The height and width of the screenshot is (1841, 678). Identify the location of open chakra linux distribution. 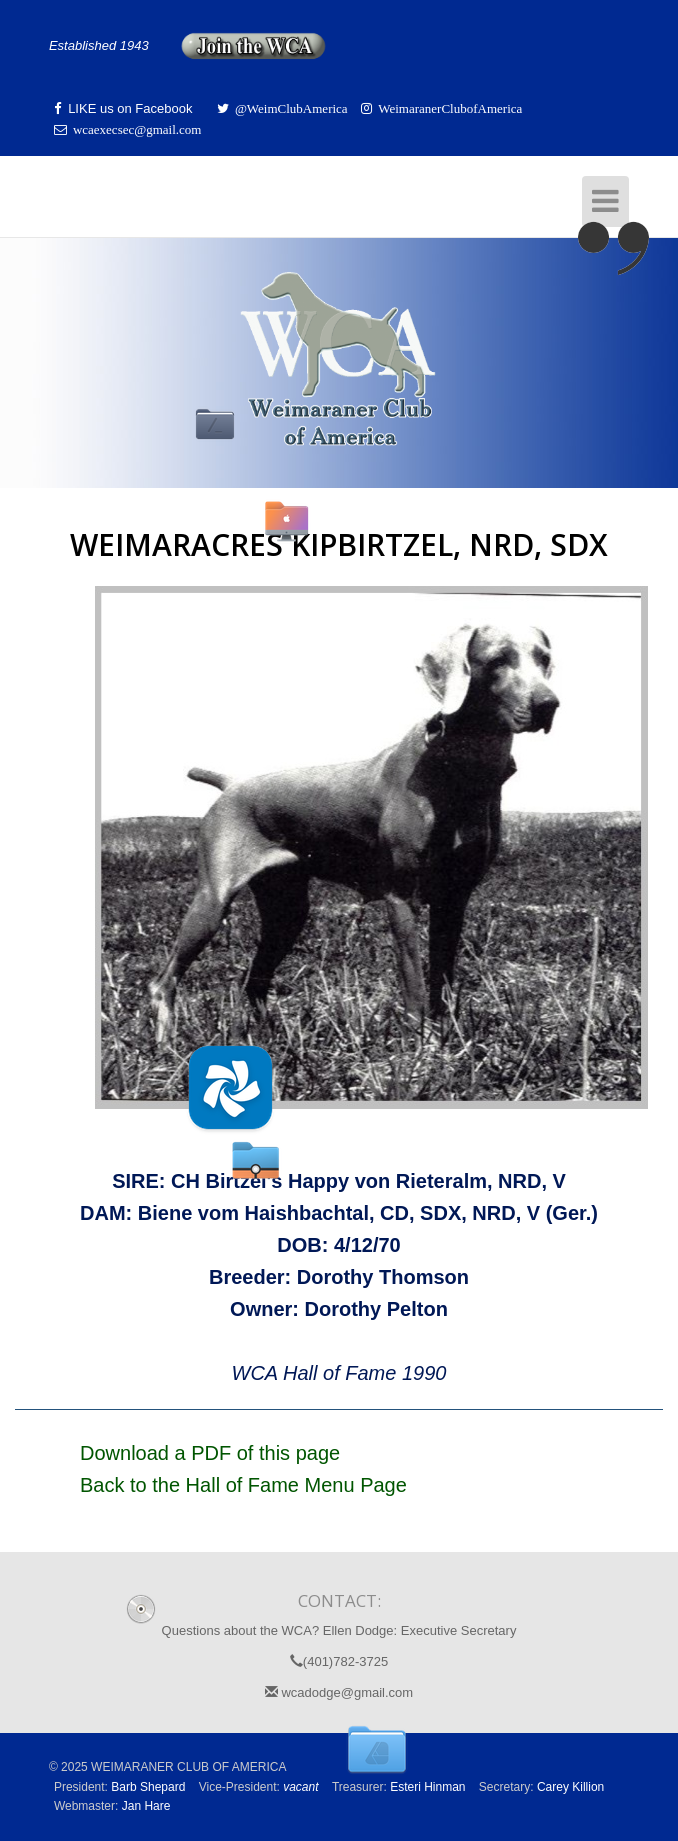
(230, 1087).